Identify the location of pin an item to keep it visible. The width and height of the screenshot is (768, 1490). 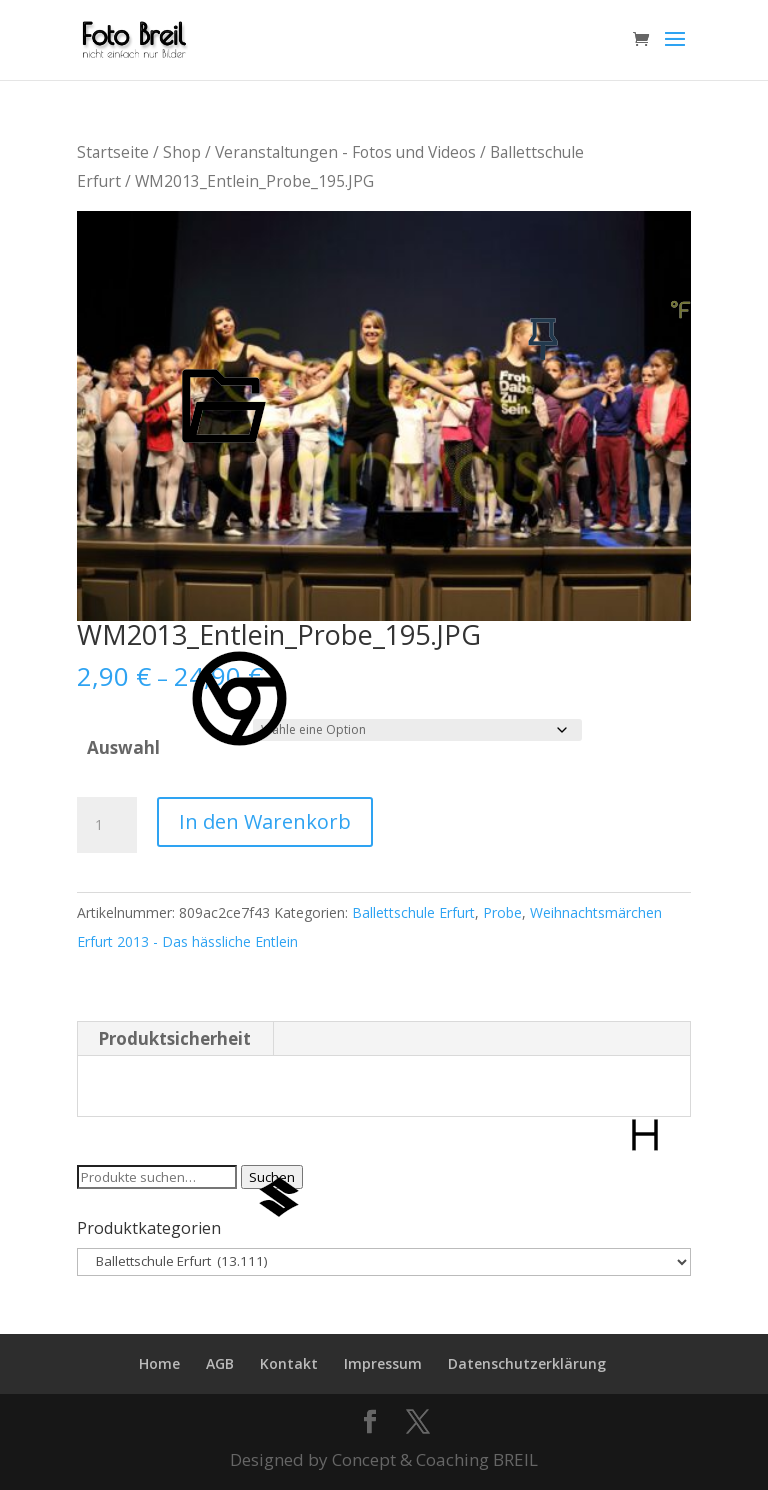
(543, 337).